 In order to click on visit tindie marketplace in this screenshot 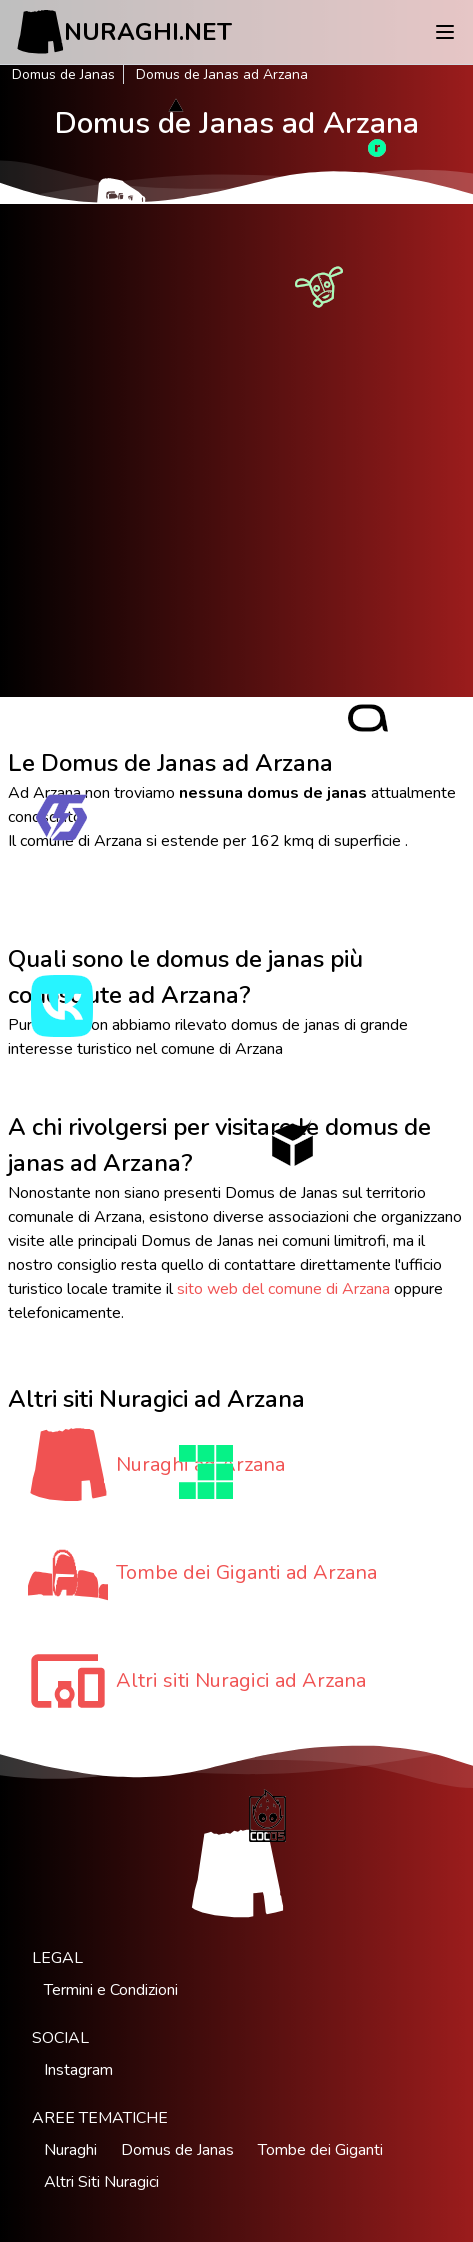, I will do `click(319, 287)`.